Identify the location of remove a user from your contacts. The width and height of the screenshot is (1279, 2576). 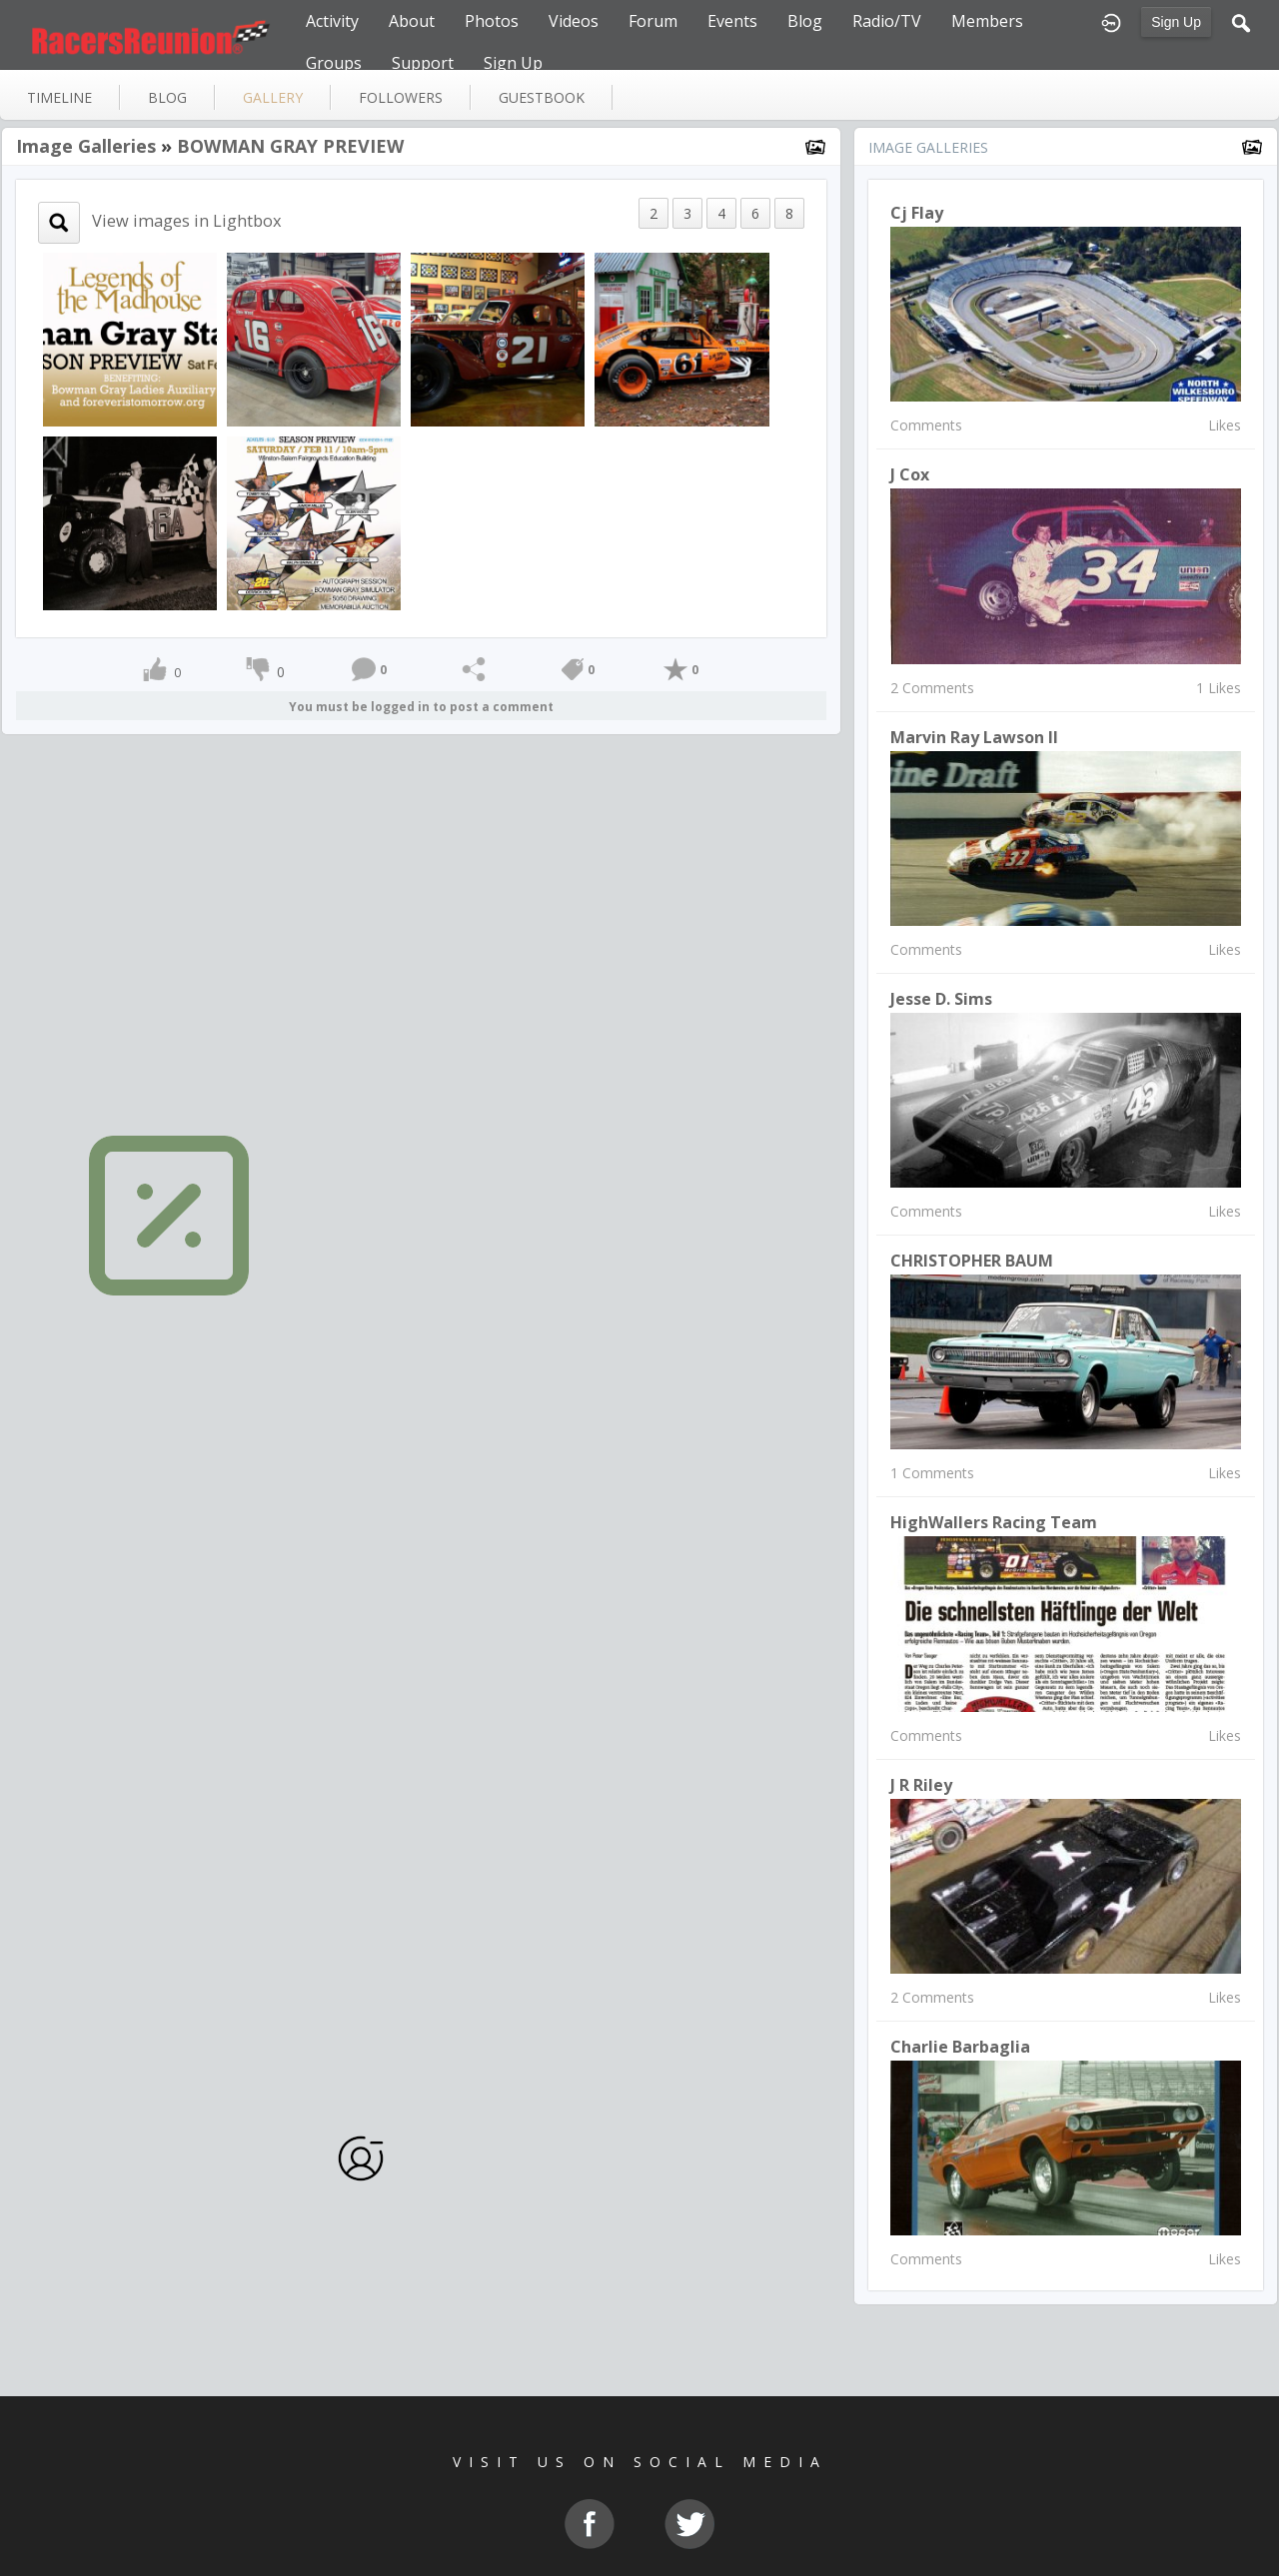
(361, 2158).